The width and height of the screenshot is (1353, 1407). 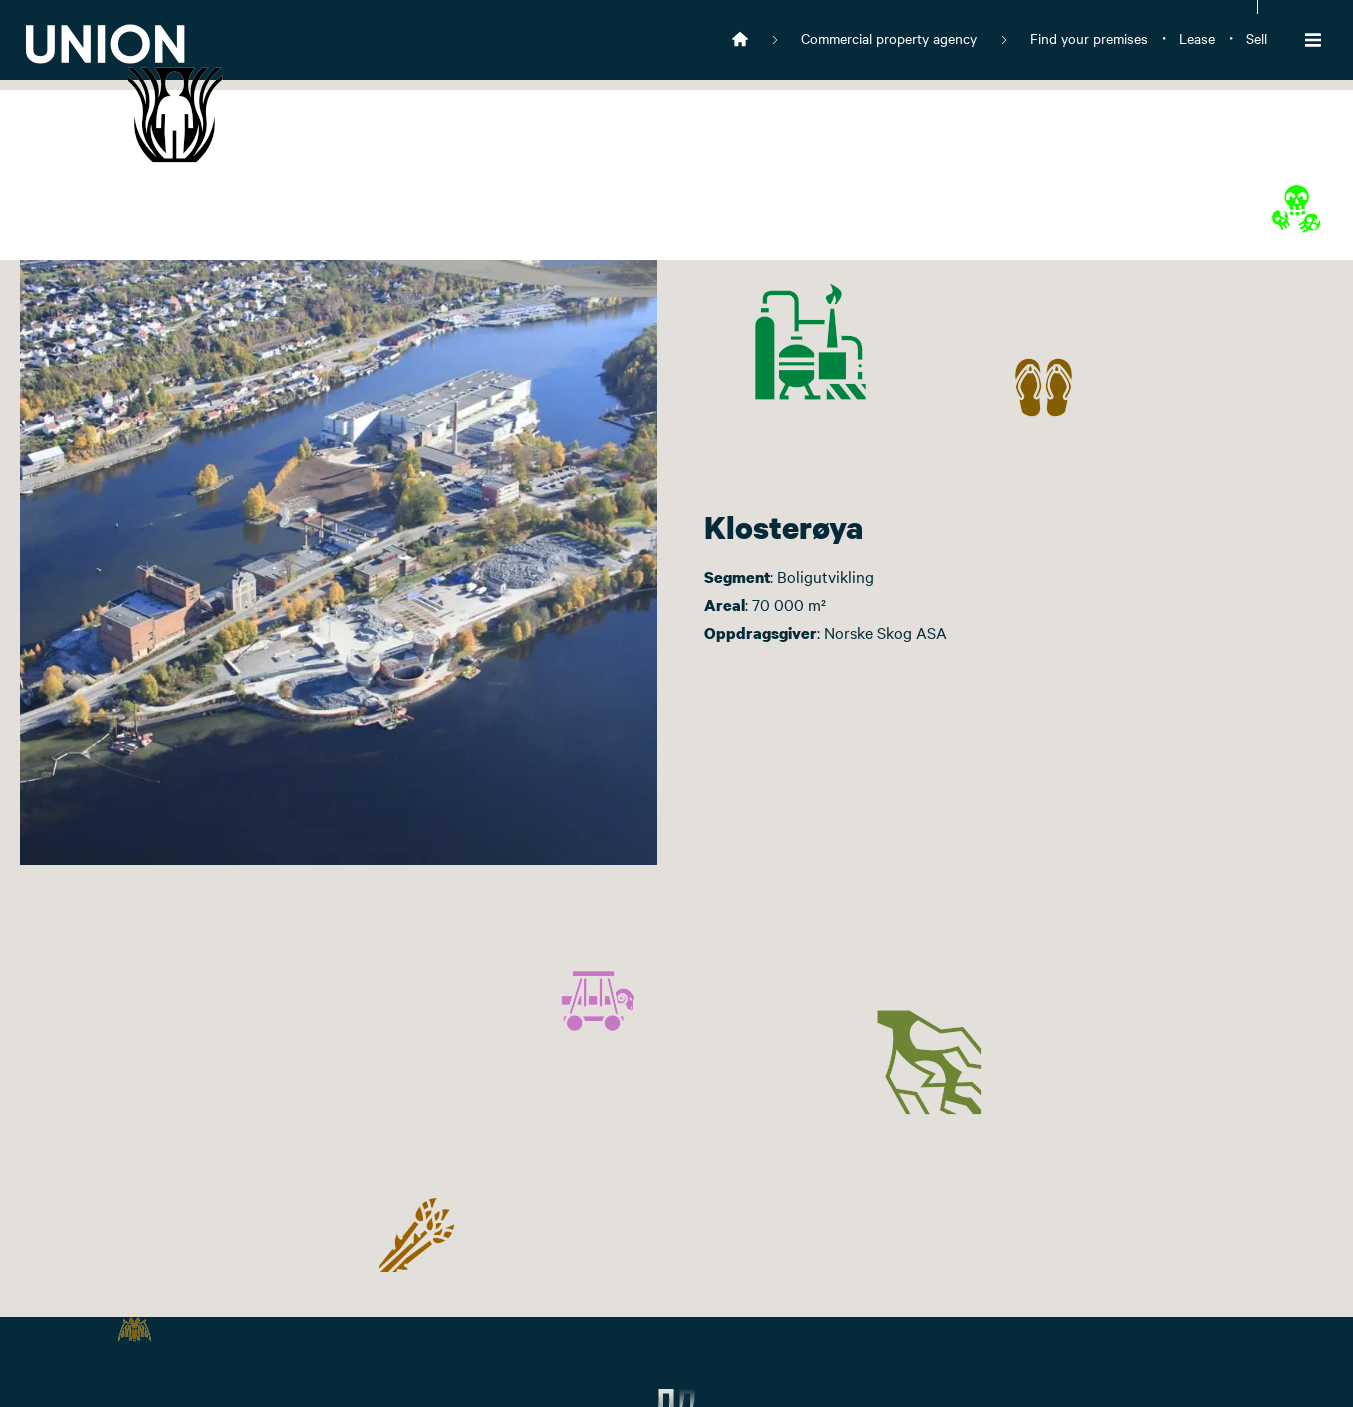 I want to click on bat creature icon for halloween or horror-themed game, so click(x=134, y=1329).